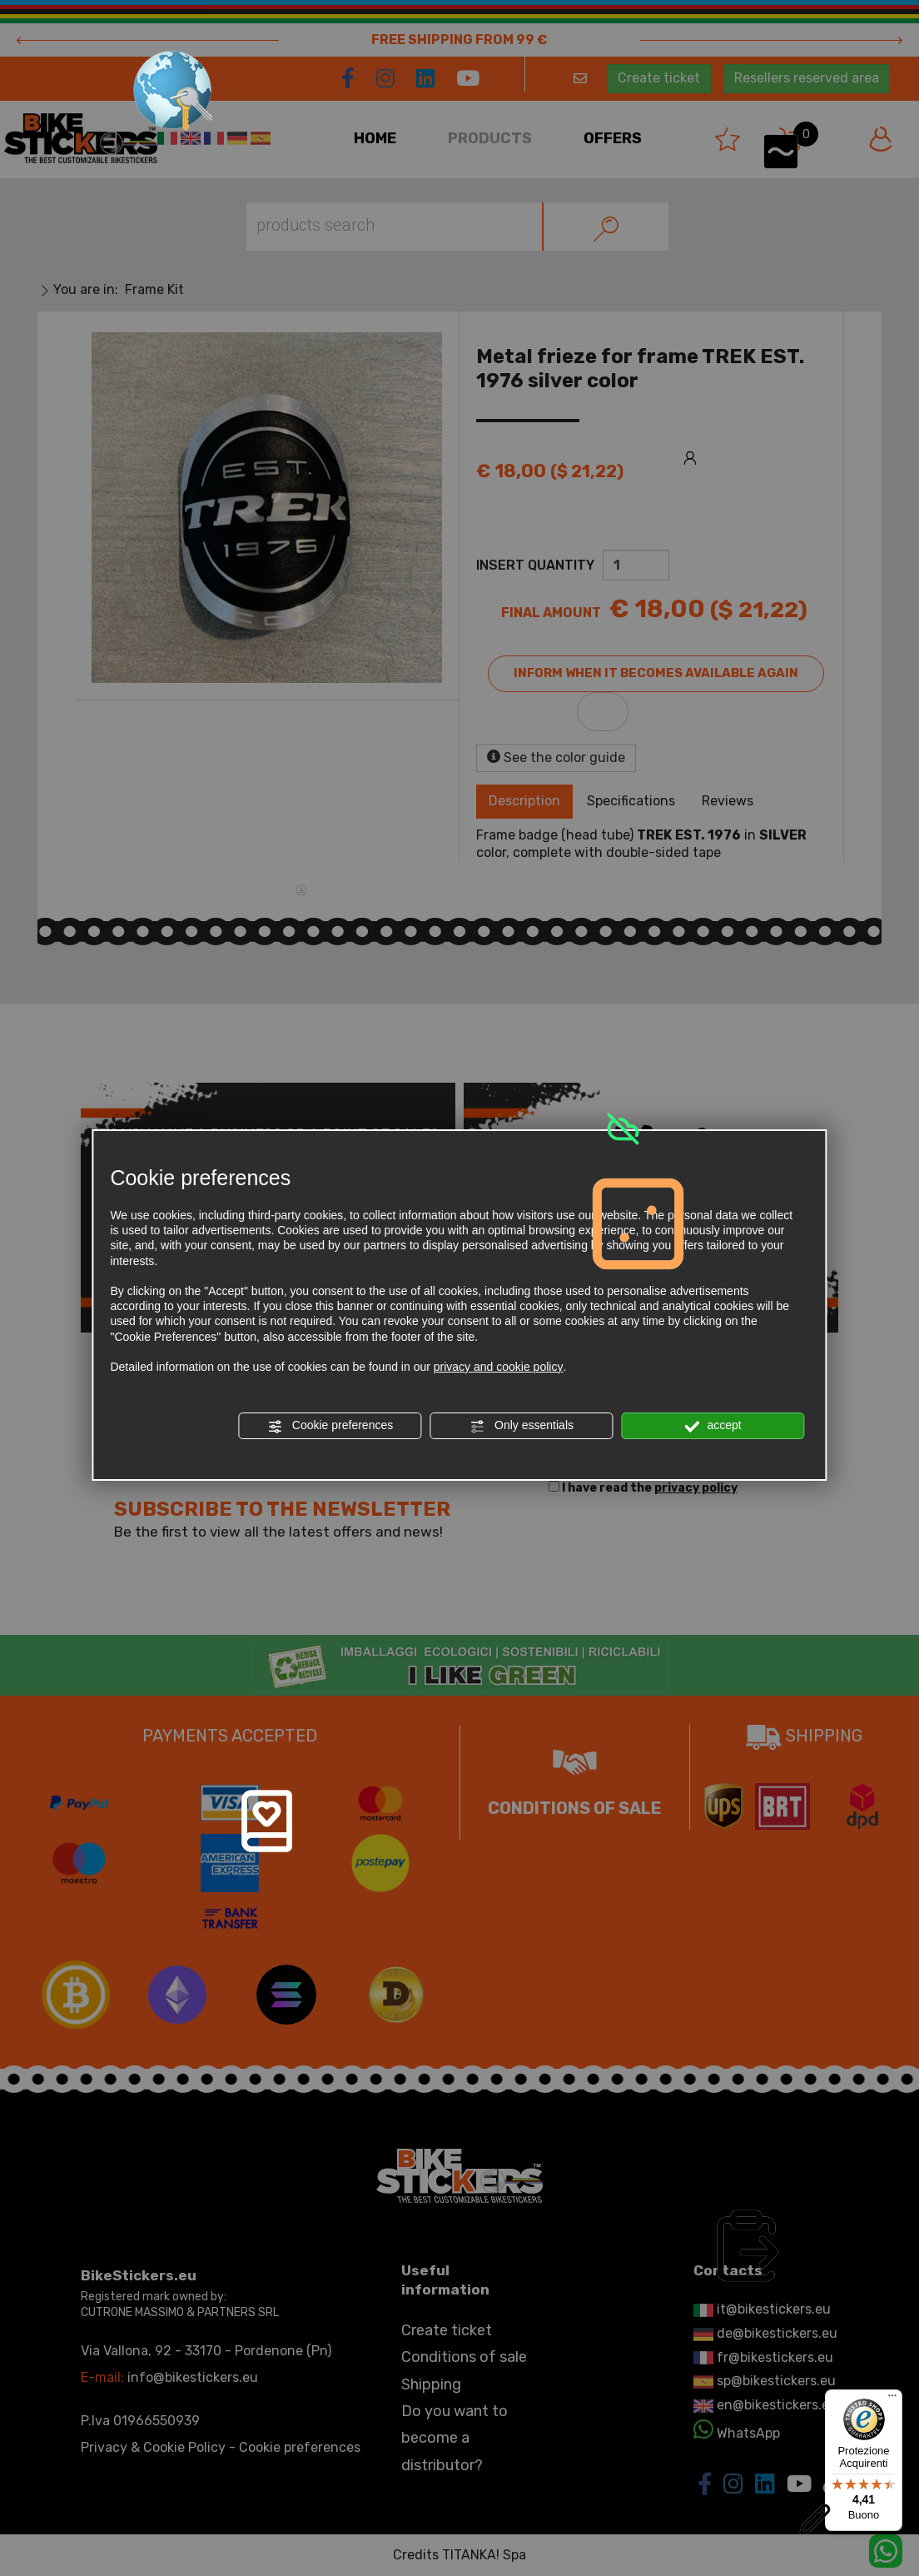  I want to click on indicates approximate or similar value, so click(781, 152).